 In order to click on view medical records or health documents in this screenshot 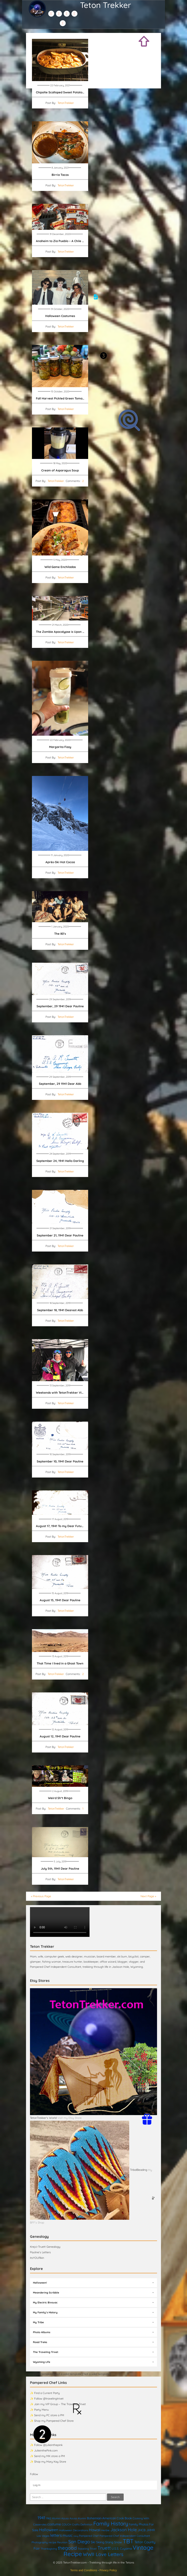, I will do `click(96, 297)`.